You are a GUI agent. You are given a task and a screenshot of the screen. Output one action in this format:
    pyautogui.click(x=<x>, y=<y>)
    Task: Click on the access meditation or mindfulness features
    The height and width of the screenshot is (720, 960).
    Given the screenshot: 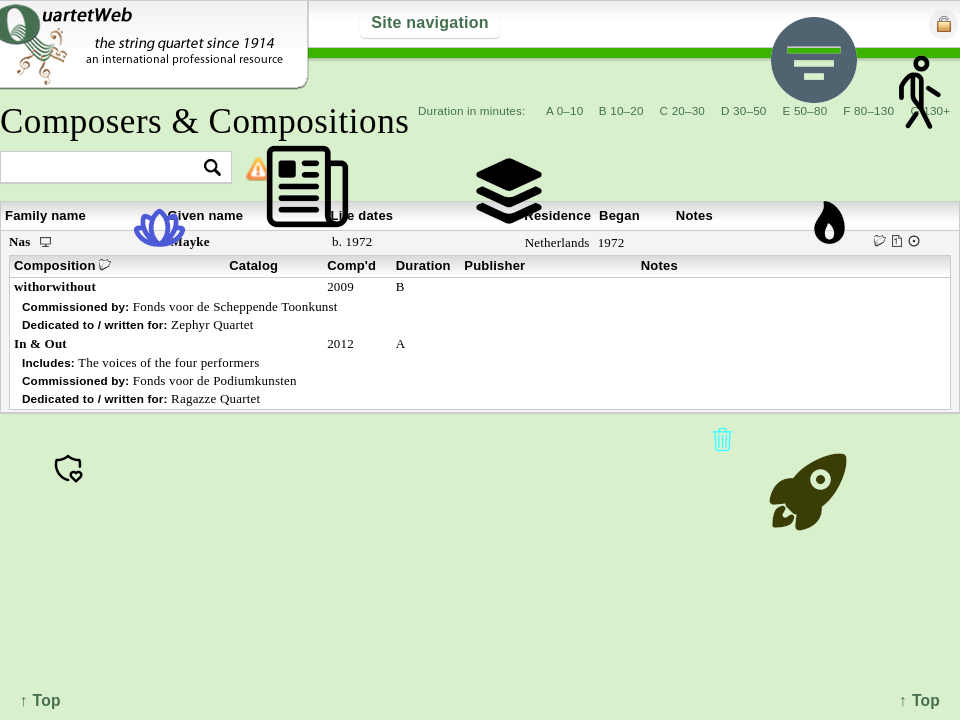 What is the action you would take?
    pyautogui.click(x=159, y=229)
    